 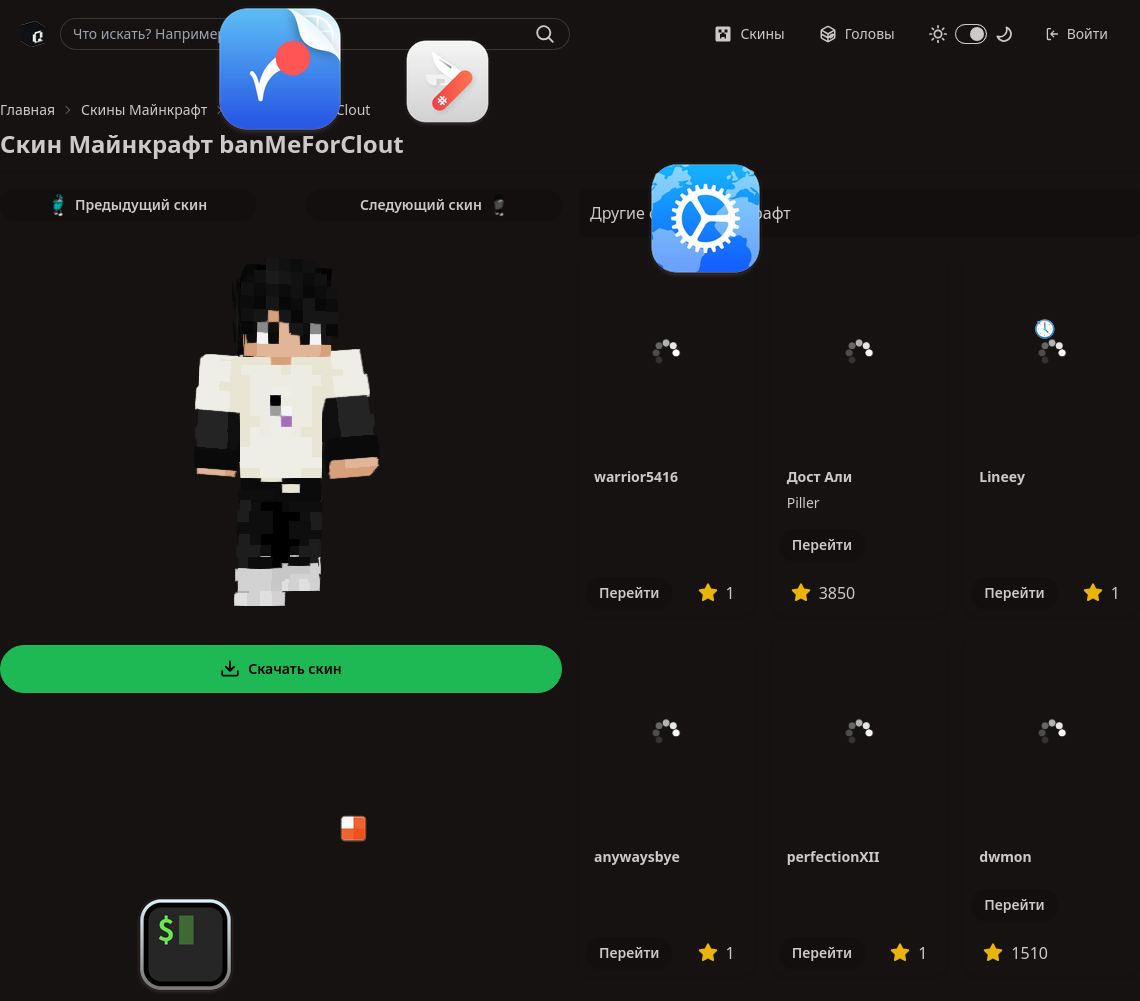 What do you see at coordinates (280, 69) in the screenshot?
I see `open desktop animation preferences` at bounding box center [280, 69].